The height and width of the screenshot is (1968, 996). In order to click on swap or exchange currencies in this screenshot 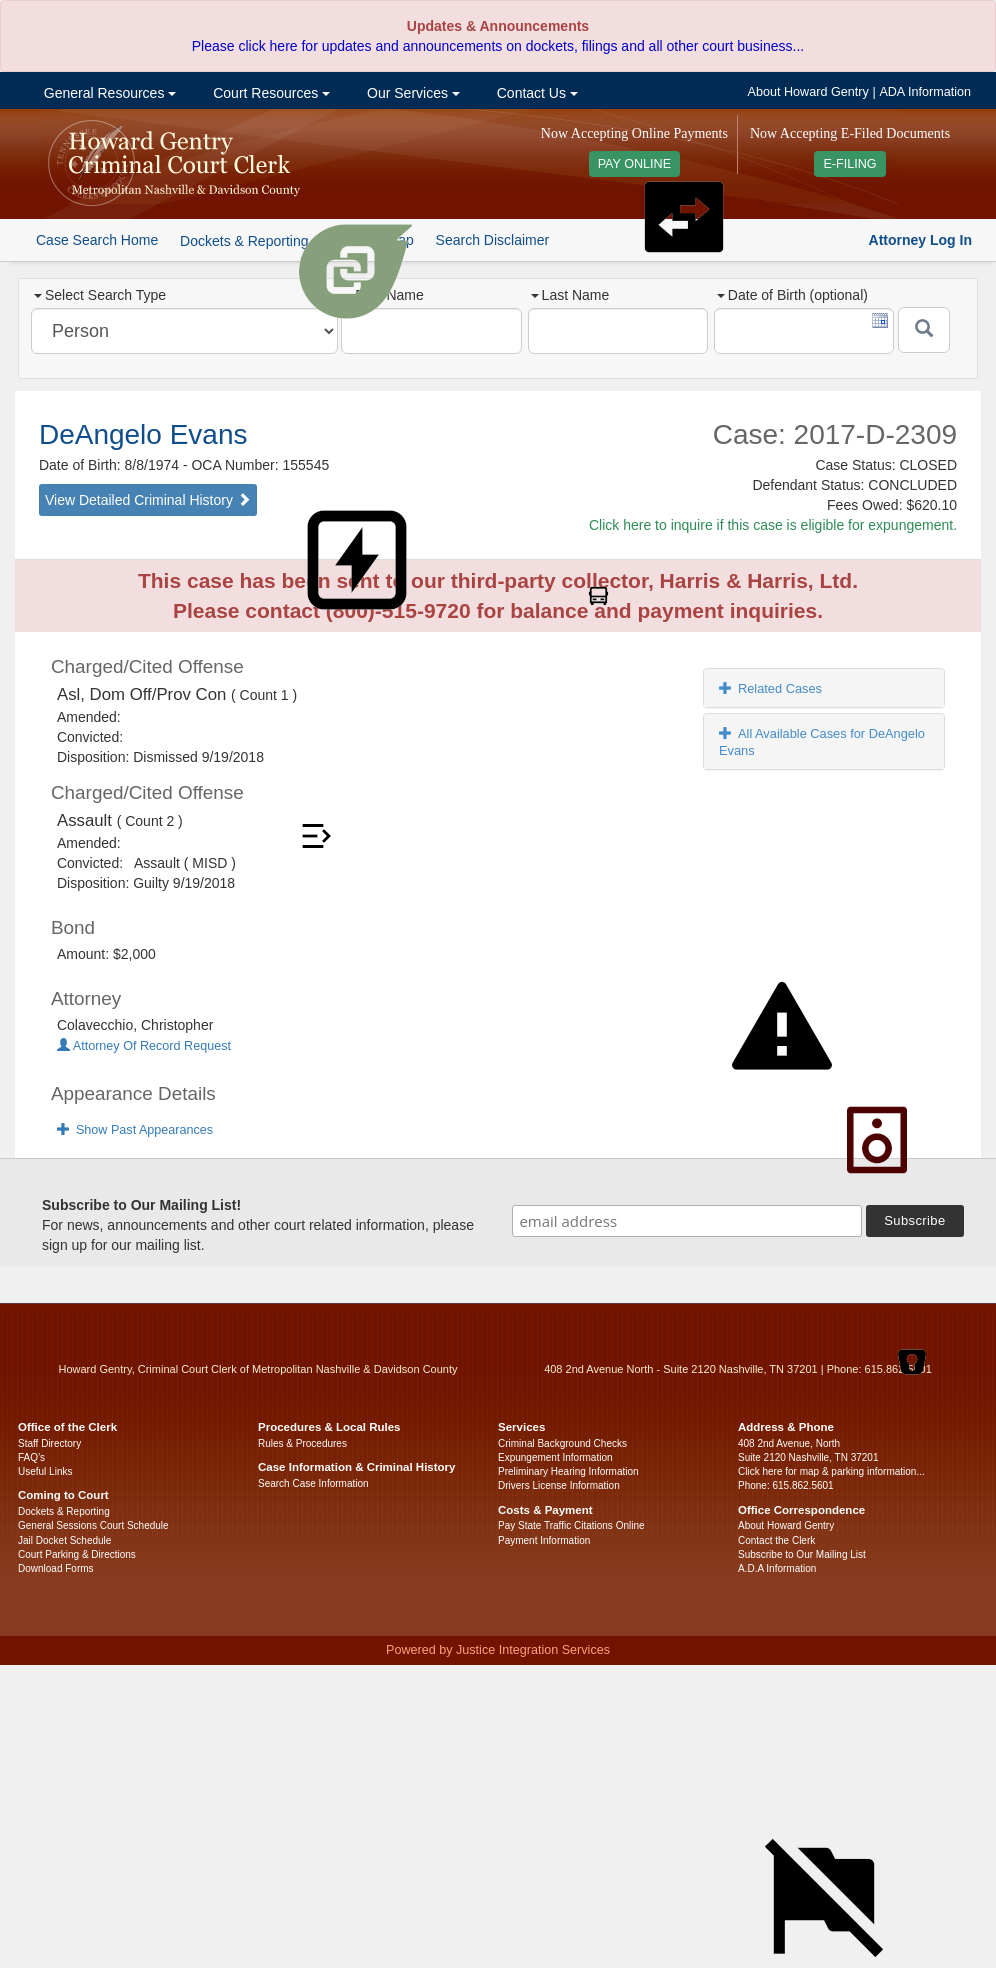, I will do `click(684, 217)`.